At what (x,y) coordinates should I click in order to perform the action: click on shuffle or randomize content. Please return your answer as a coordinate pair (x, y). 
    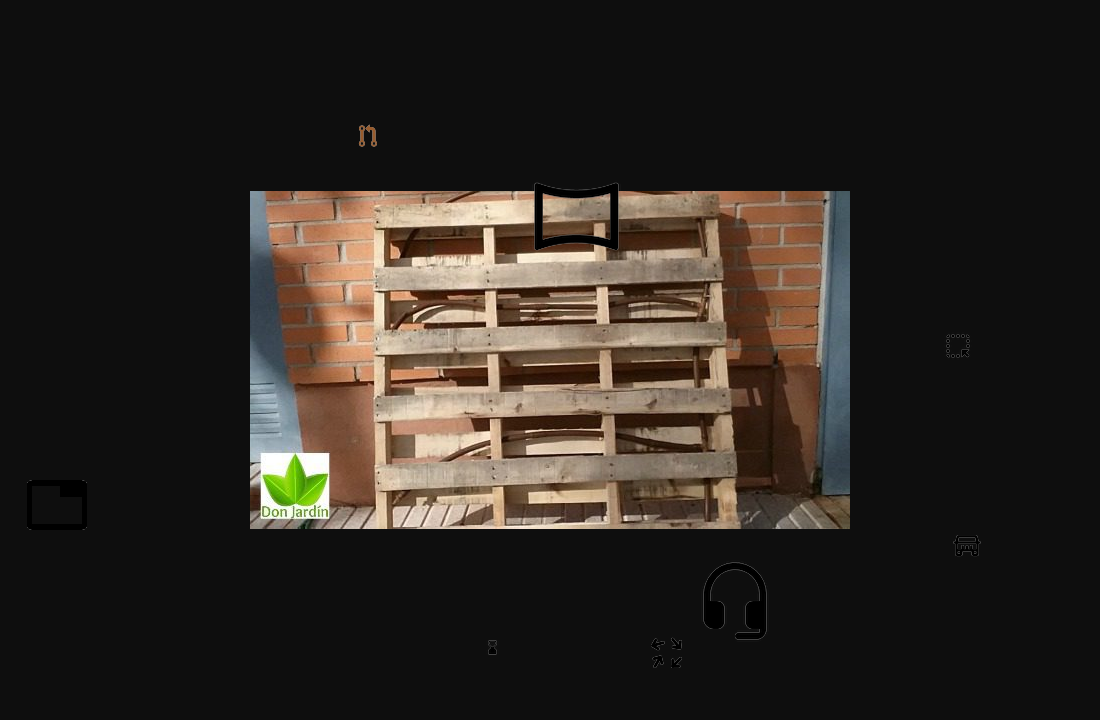
    Looking at the image, I should click on (666, 652).